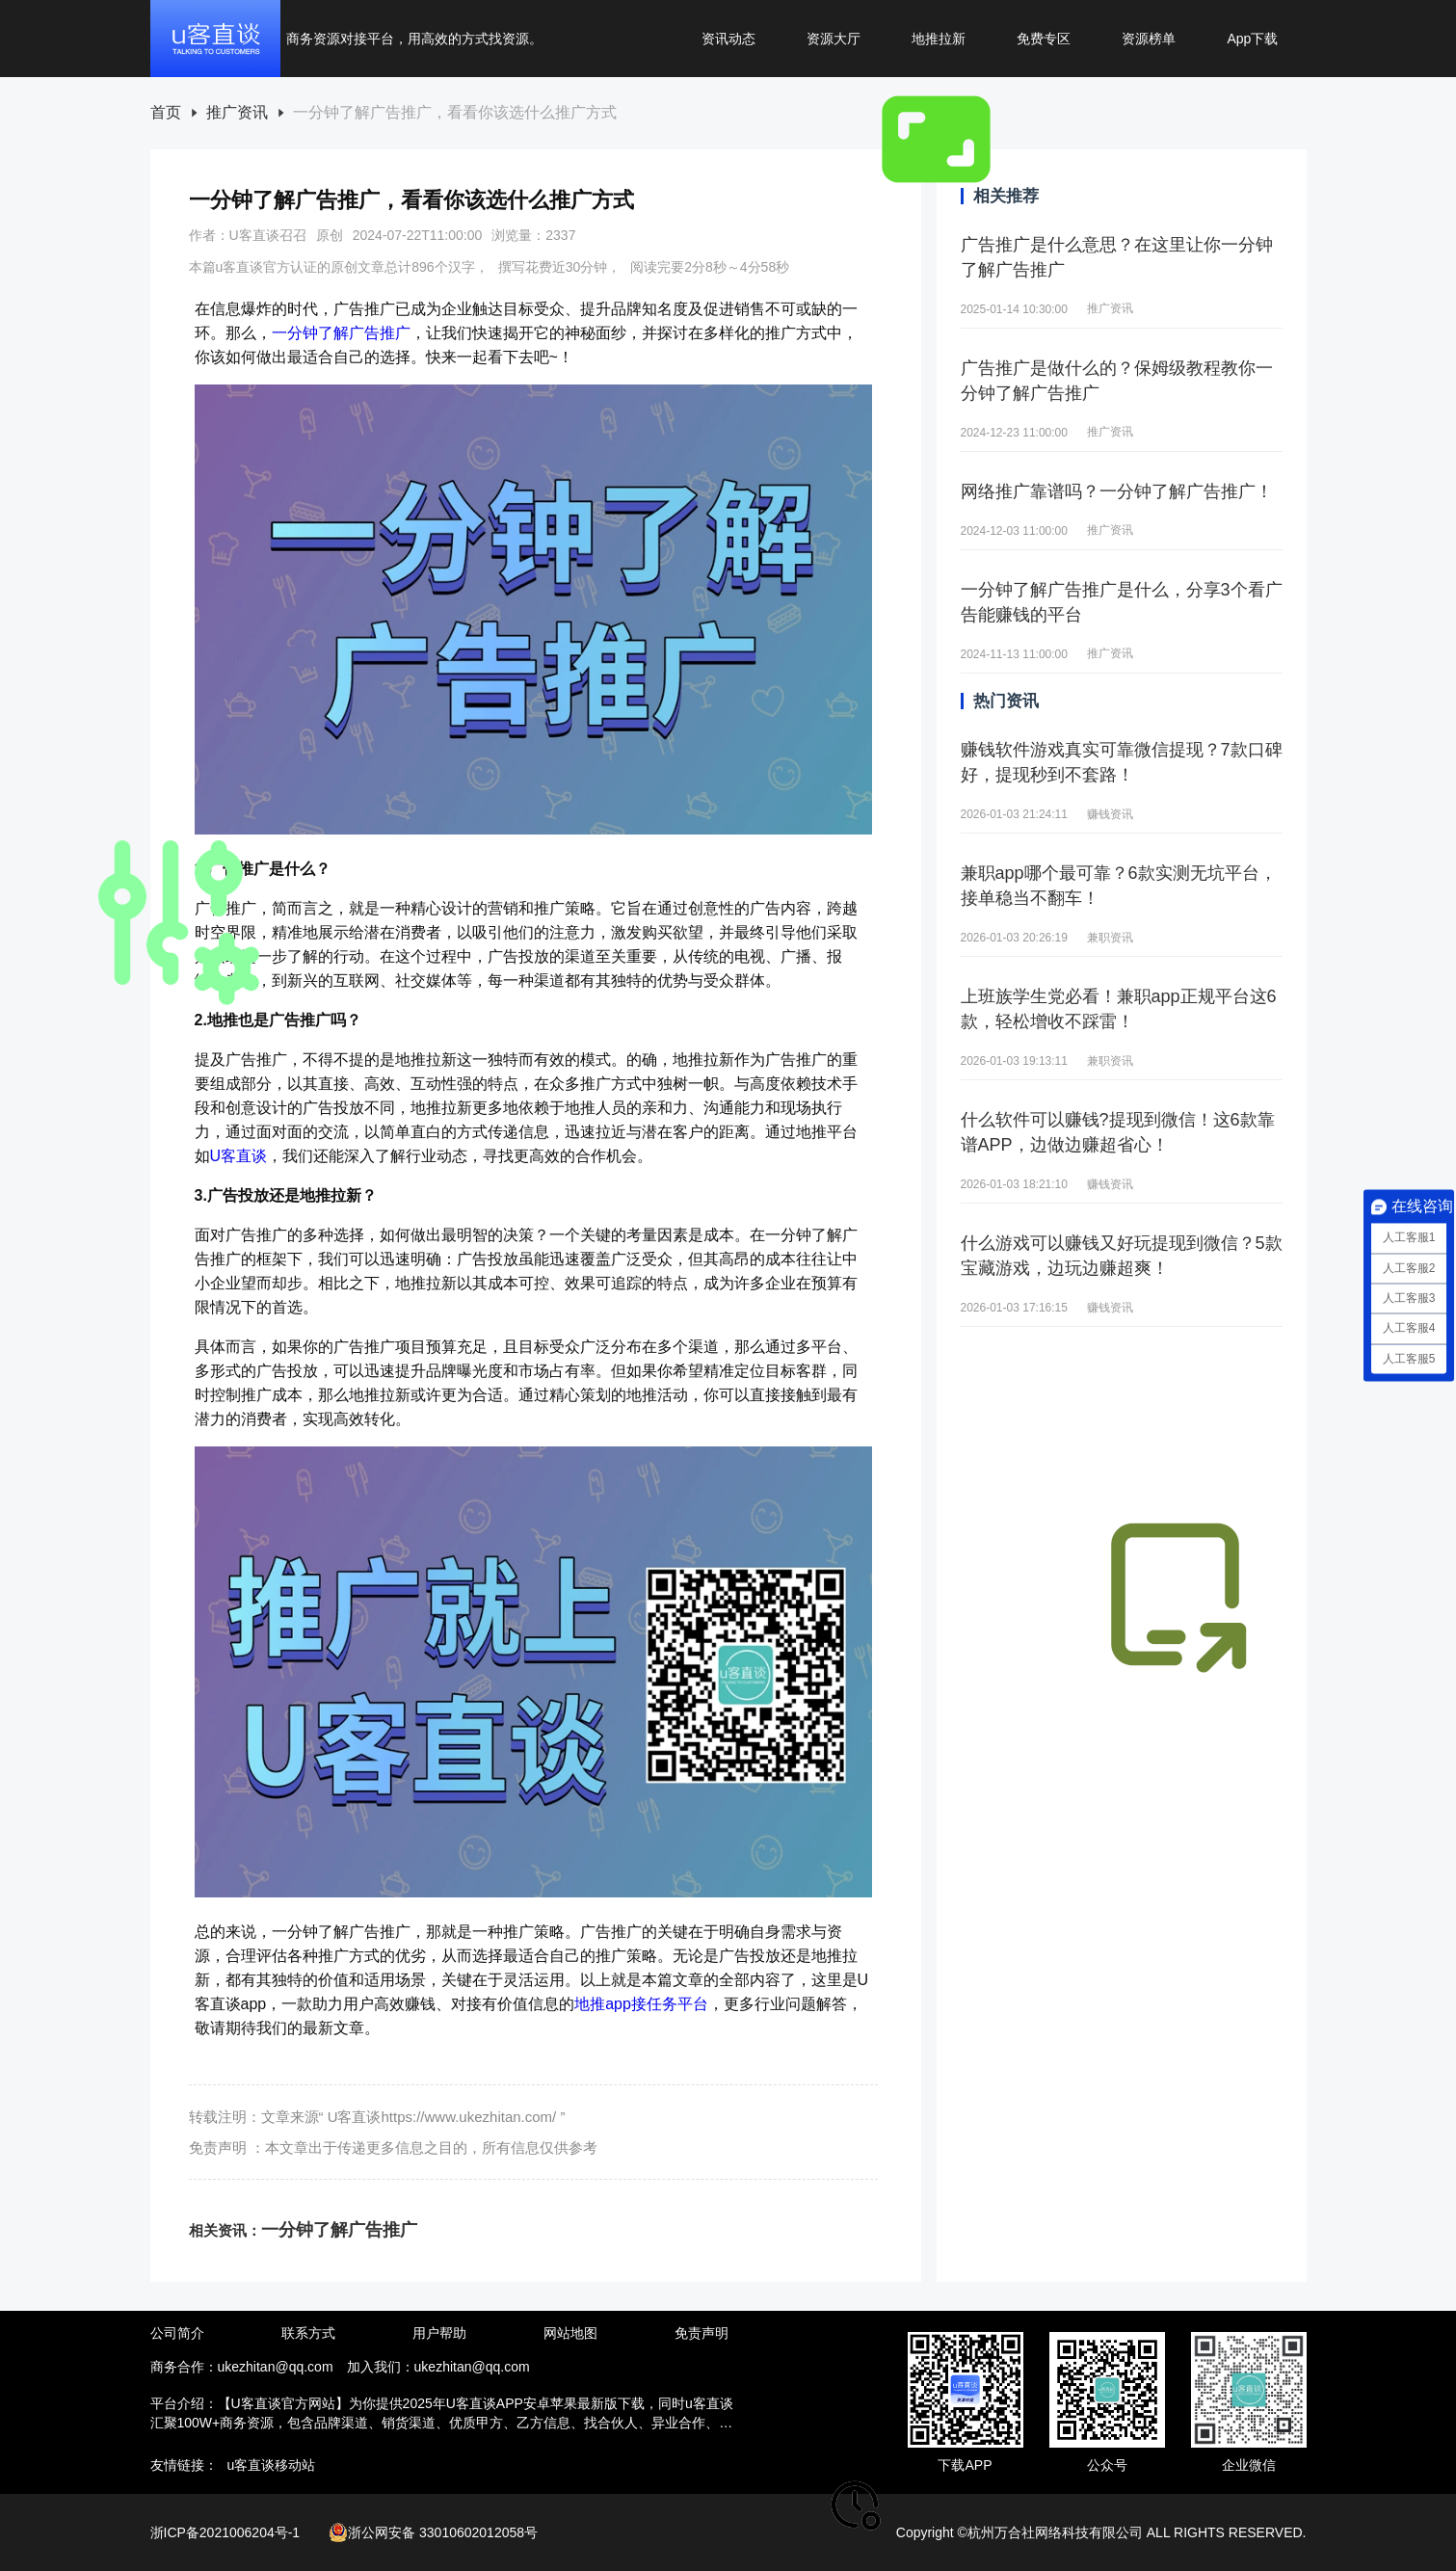  Describe the element at coordinates (936, 139) in the screenshot. I see `adjust image or video aspect ratio` at that location.